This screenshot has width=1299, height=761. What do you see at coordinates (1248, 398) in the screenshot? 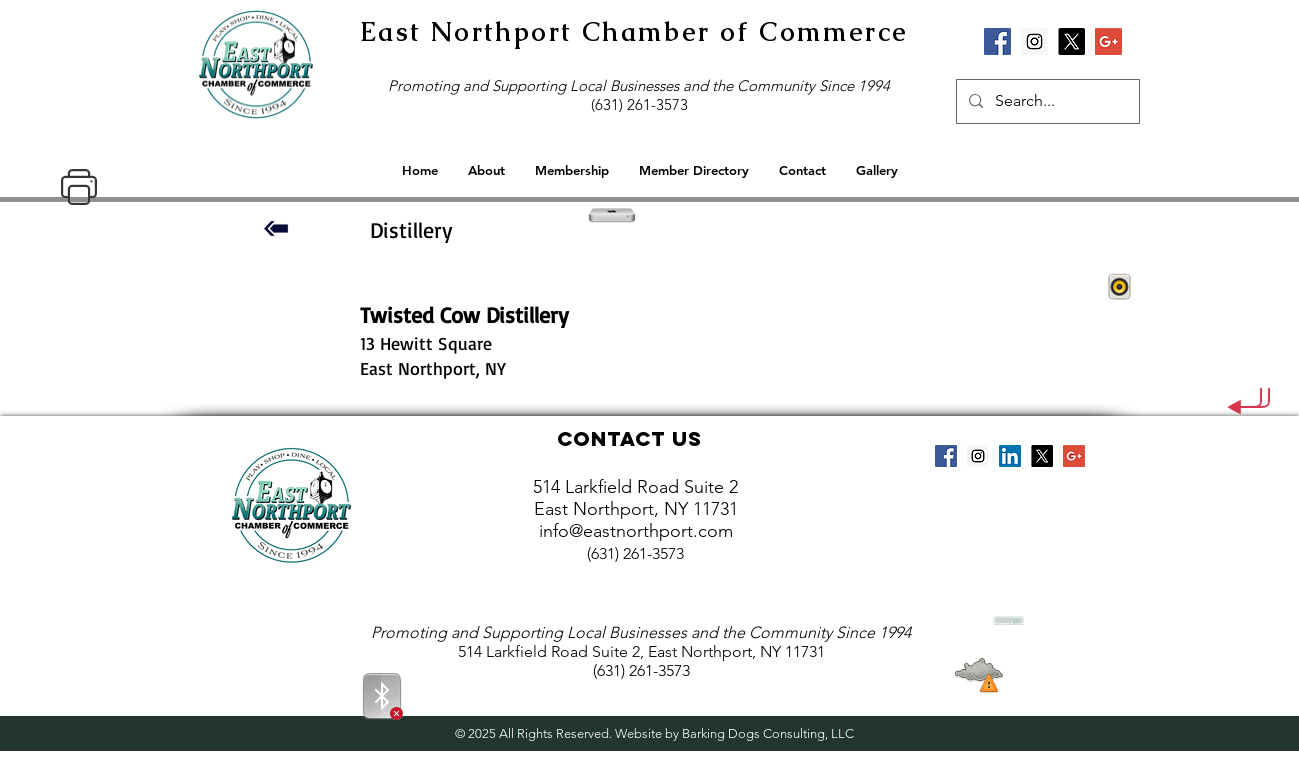
I see `reply to all recipients of an email` at bounding box center [1248, 398].